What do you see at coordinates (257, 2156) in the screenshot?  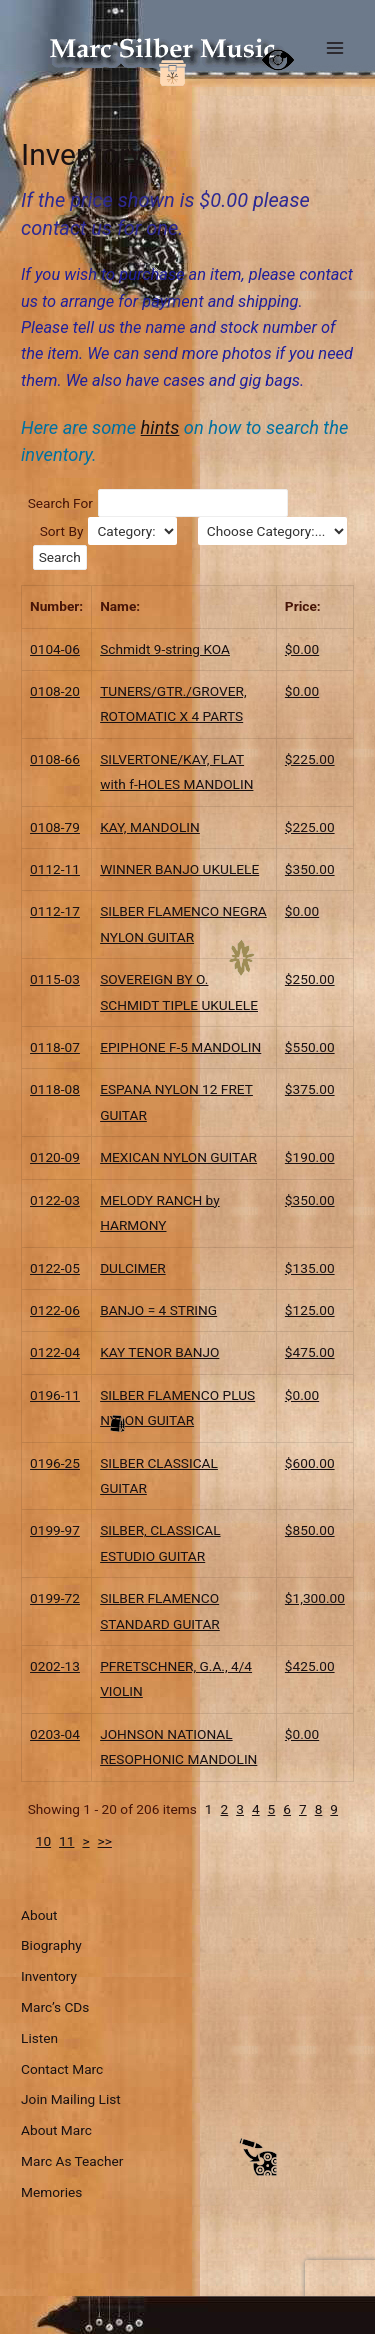 I see `reload weapon ammunition` at bounding box center [257, 2156].